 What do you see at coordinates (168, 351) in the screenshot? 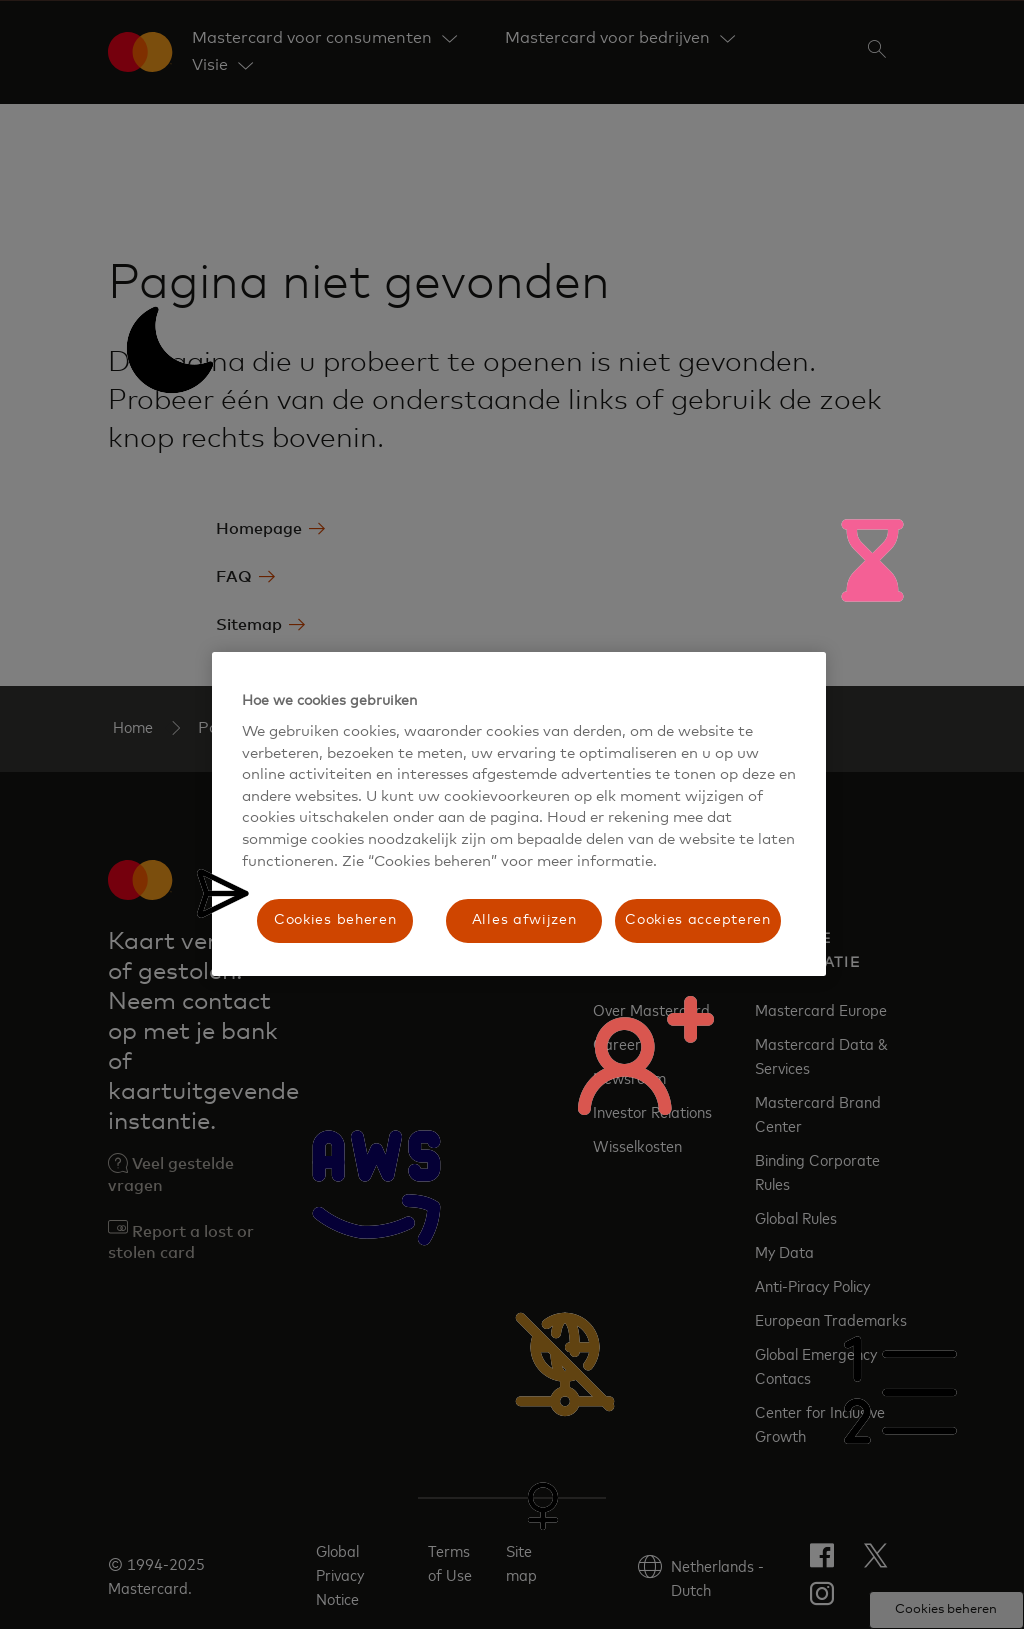
I see `enable dark mode` at bounding box center [168, 351].